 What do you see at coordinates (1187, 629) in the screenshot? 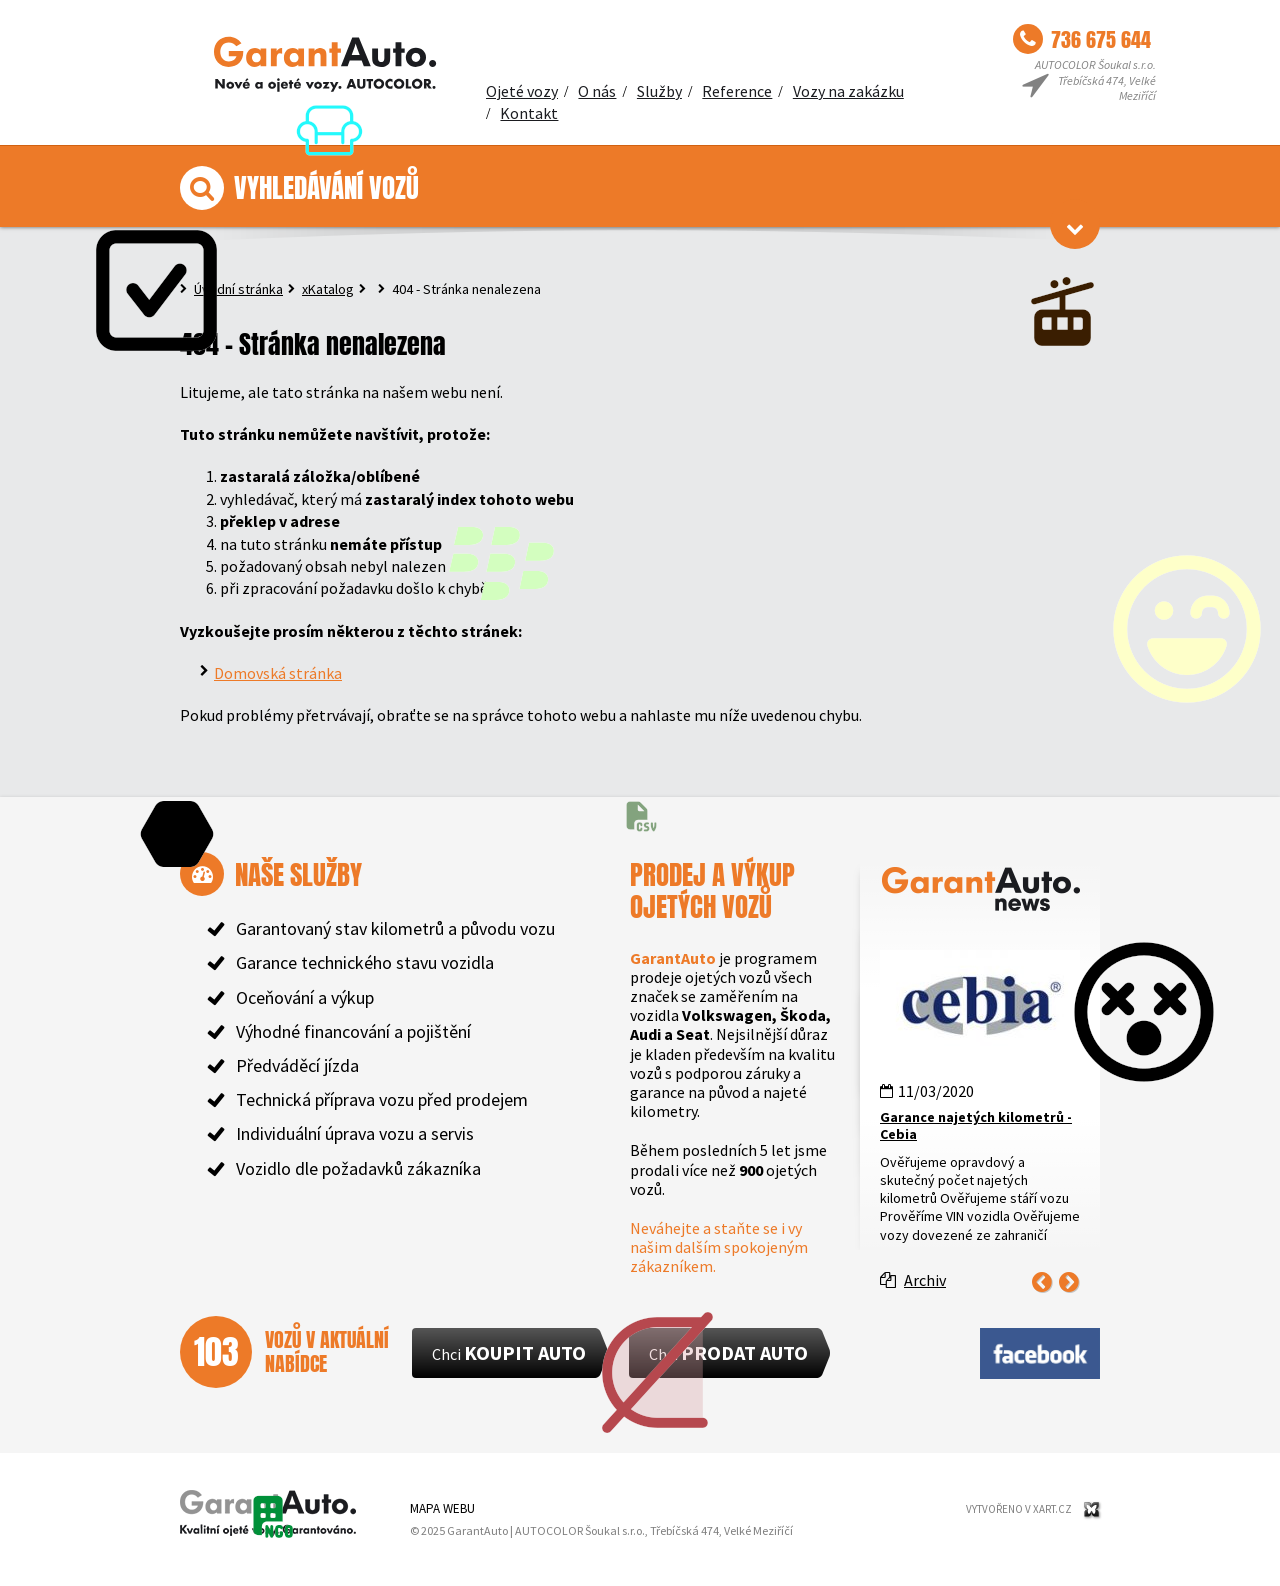
I see `add a playful or humorous reaction` at bounding box center [1187, 629].